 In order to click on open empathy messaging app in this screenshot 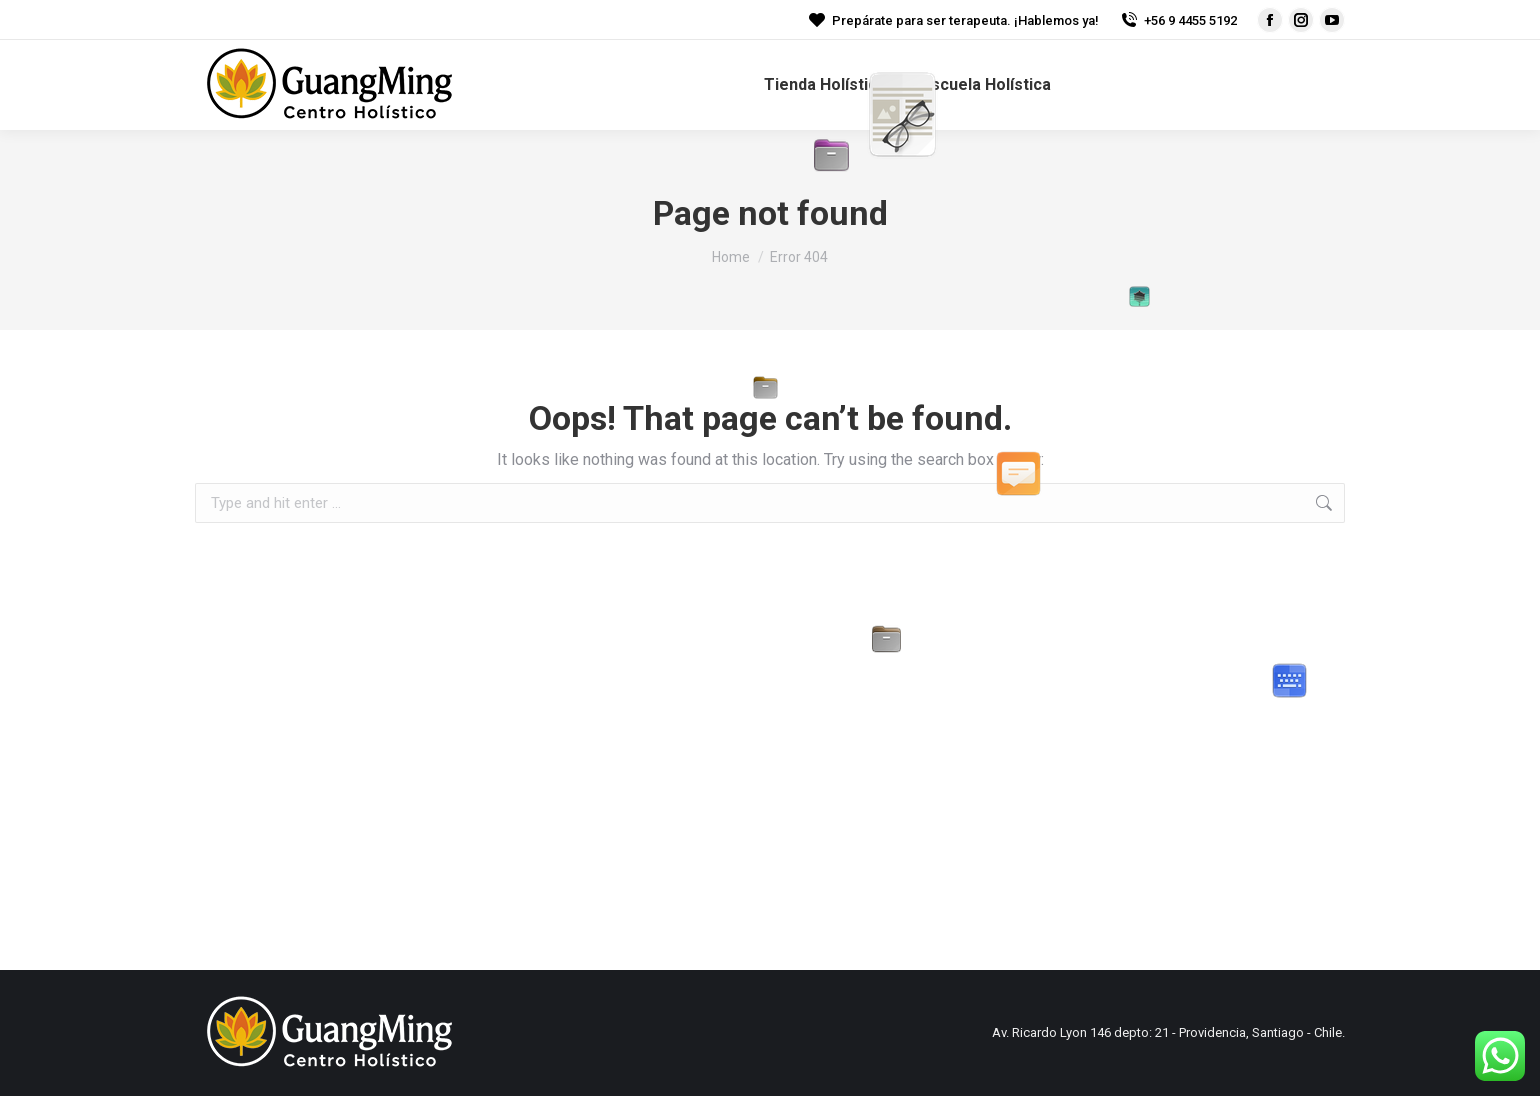, I will do `click(1018, 473)`.